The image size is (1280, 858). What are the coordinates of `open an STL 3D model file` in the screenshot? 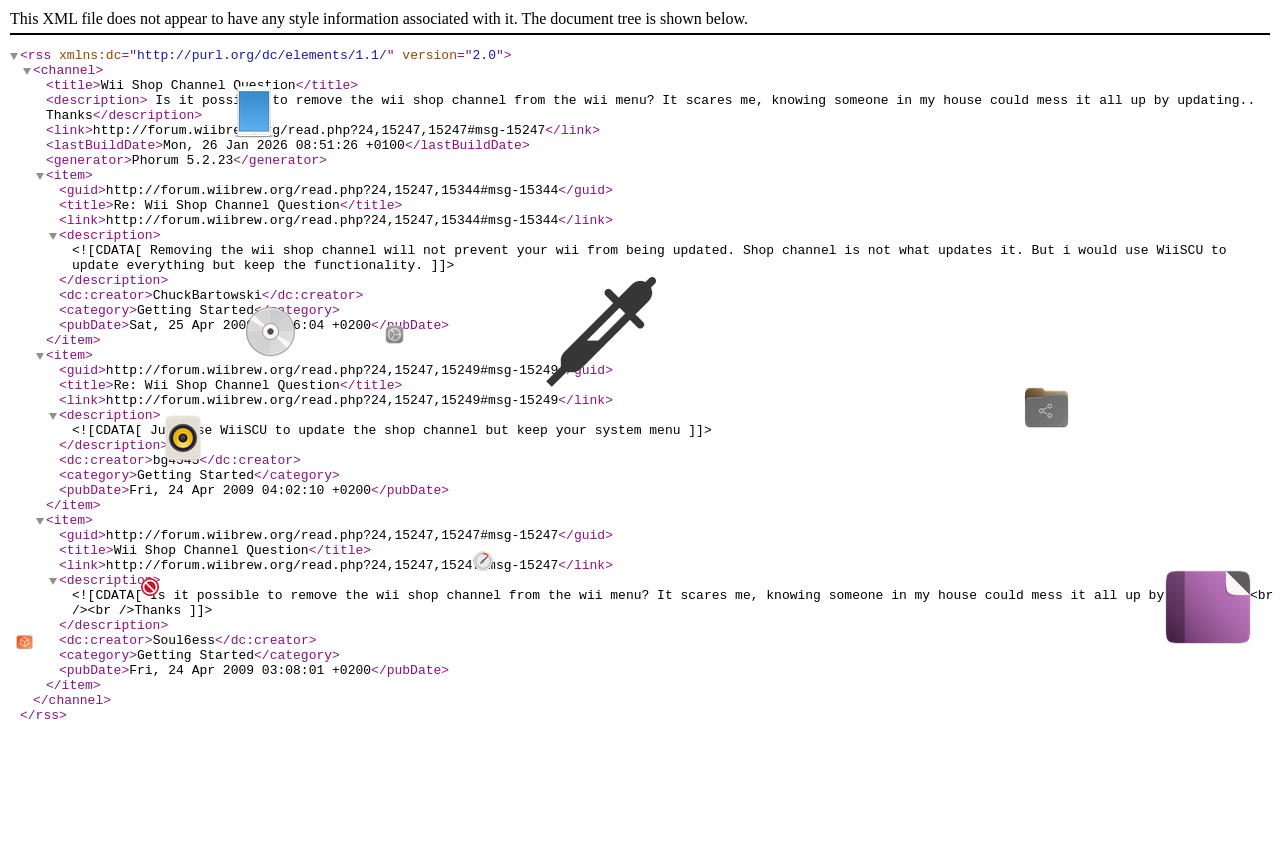 It's located at (24, 641).